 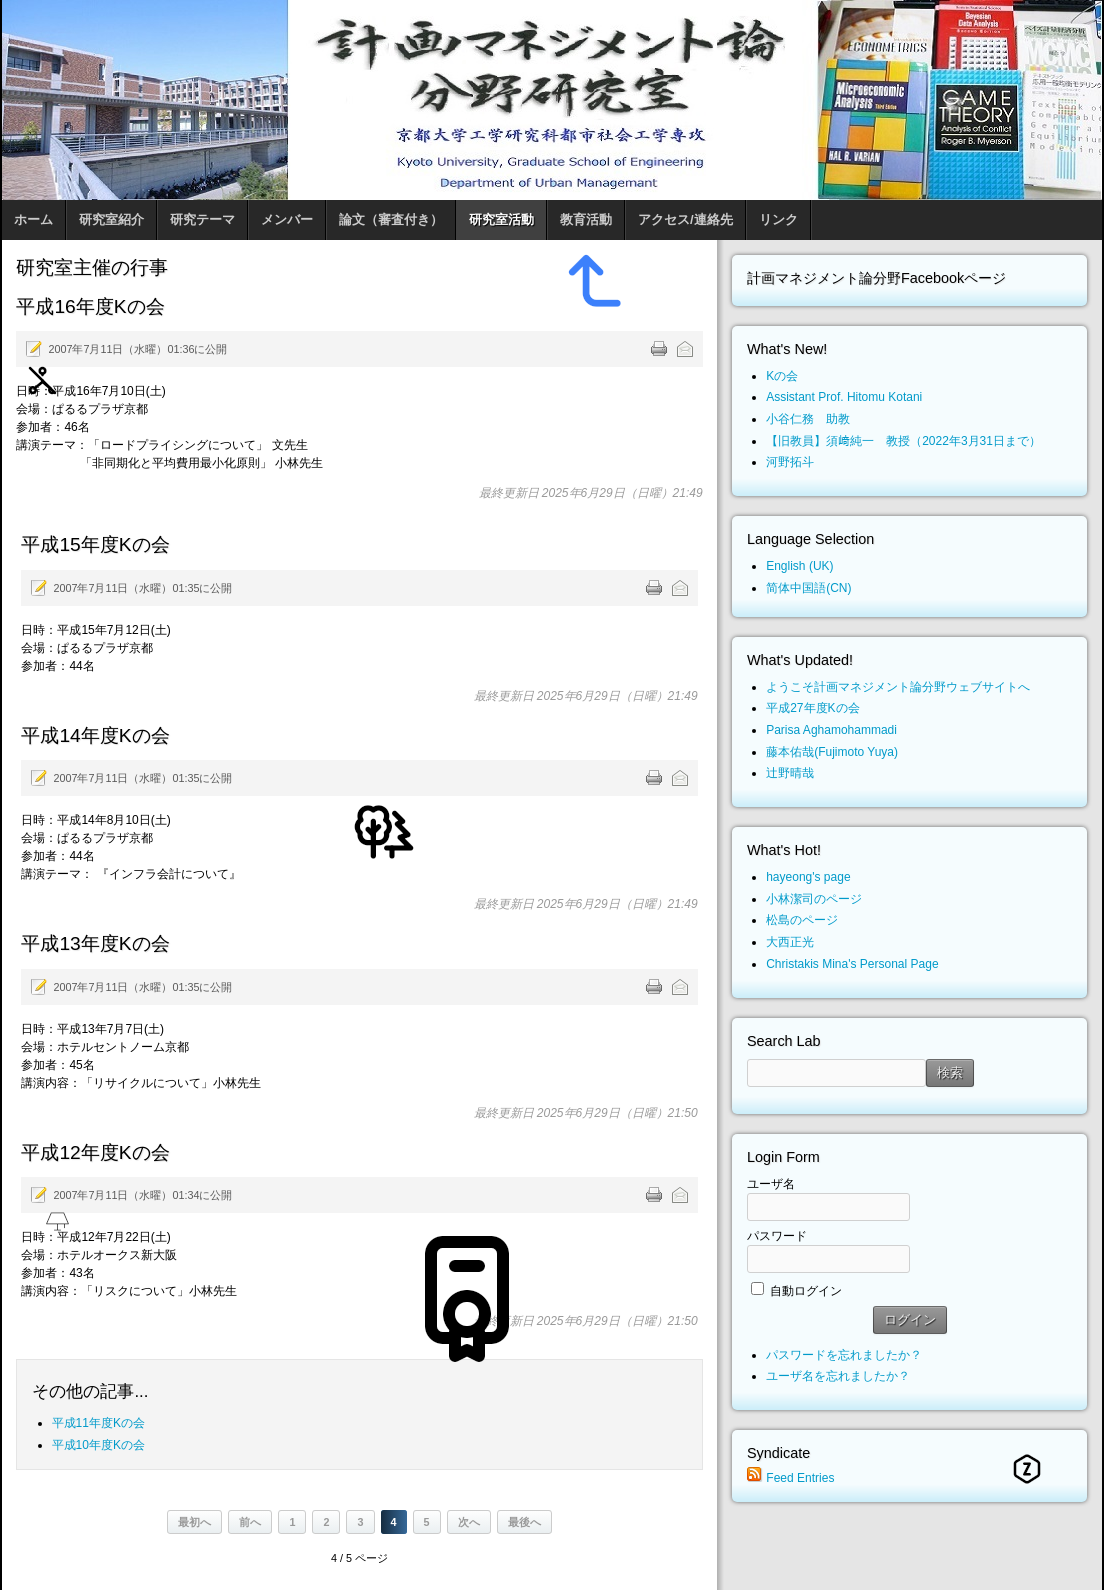 What do you see at coordinates (467, 1296) in the screenshot?
I see `view certificate or credential details` at bounding box center [467, 1296].